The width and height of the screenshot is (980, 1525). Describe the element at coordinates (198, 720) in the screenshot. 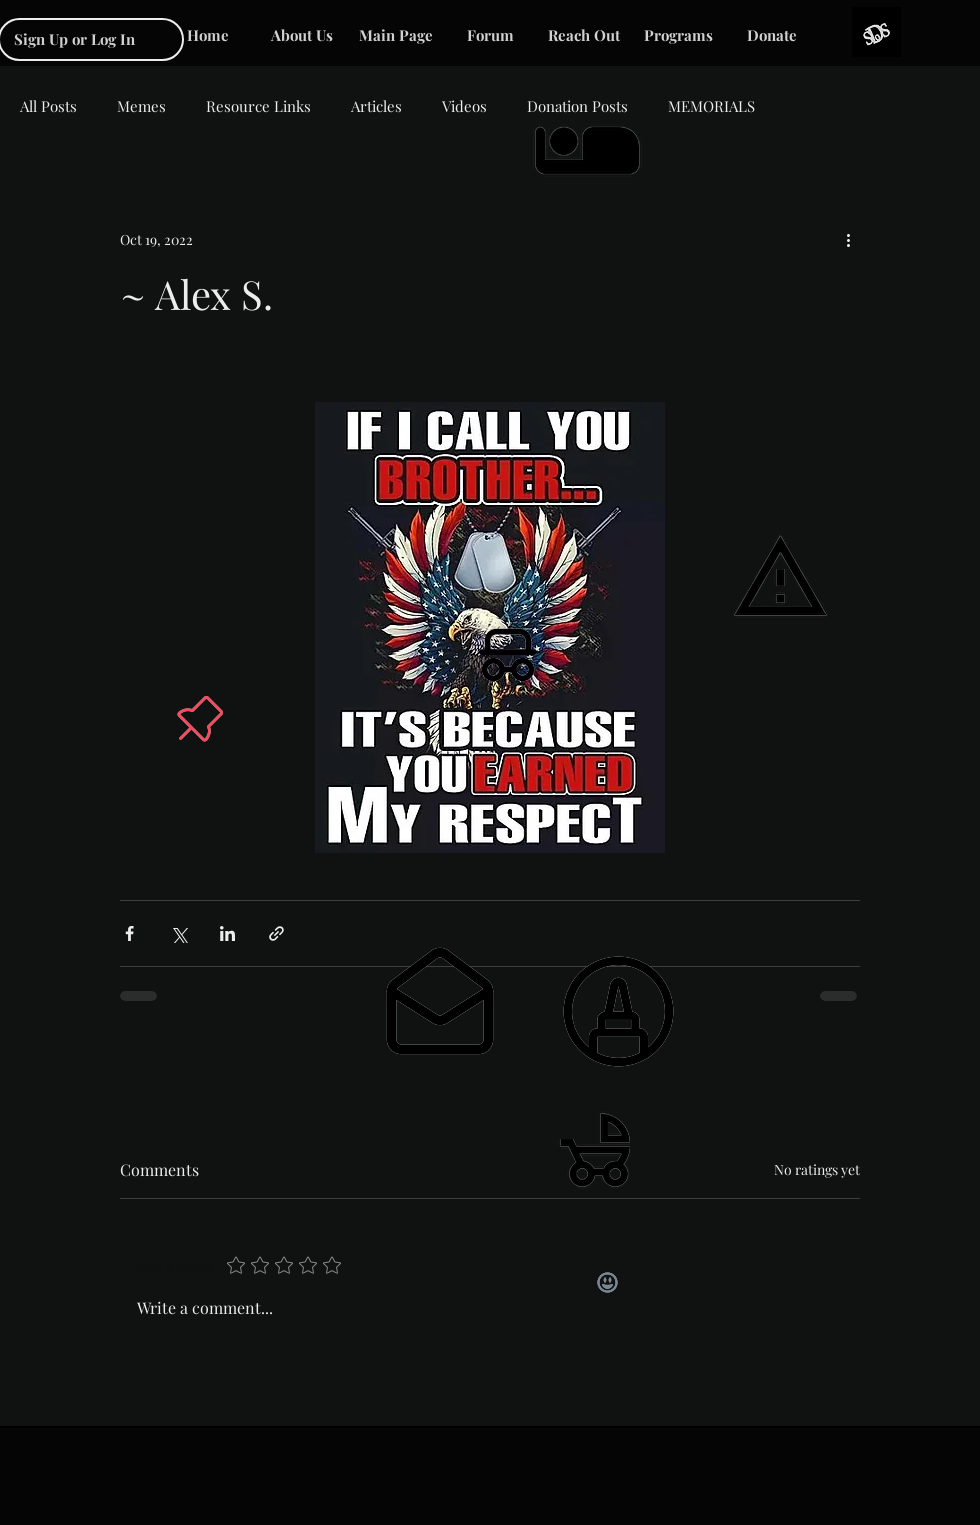

I see `pin an item to keep it visible` at that location.